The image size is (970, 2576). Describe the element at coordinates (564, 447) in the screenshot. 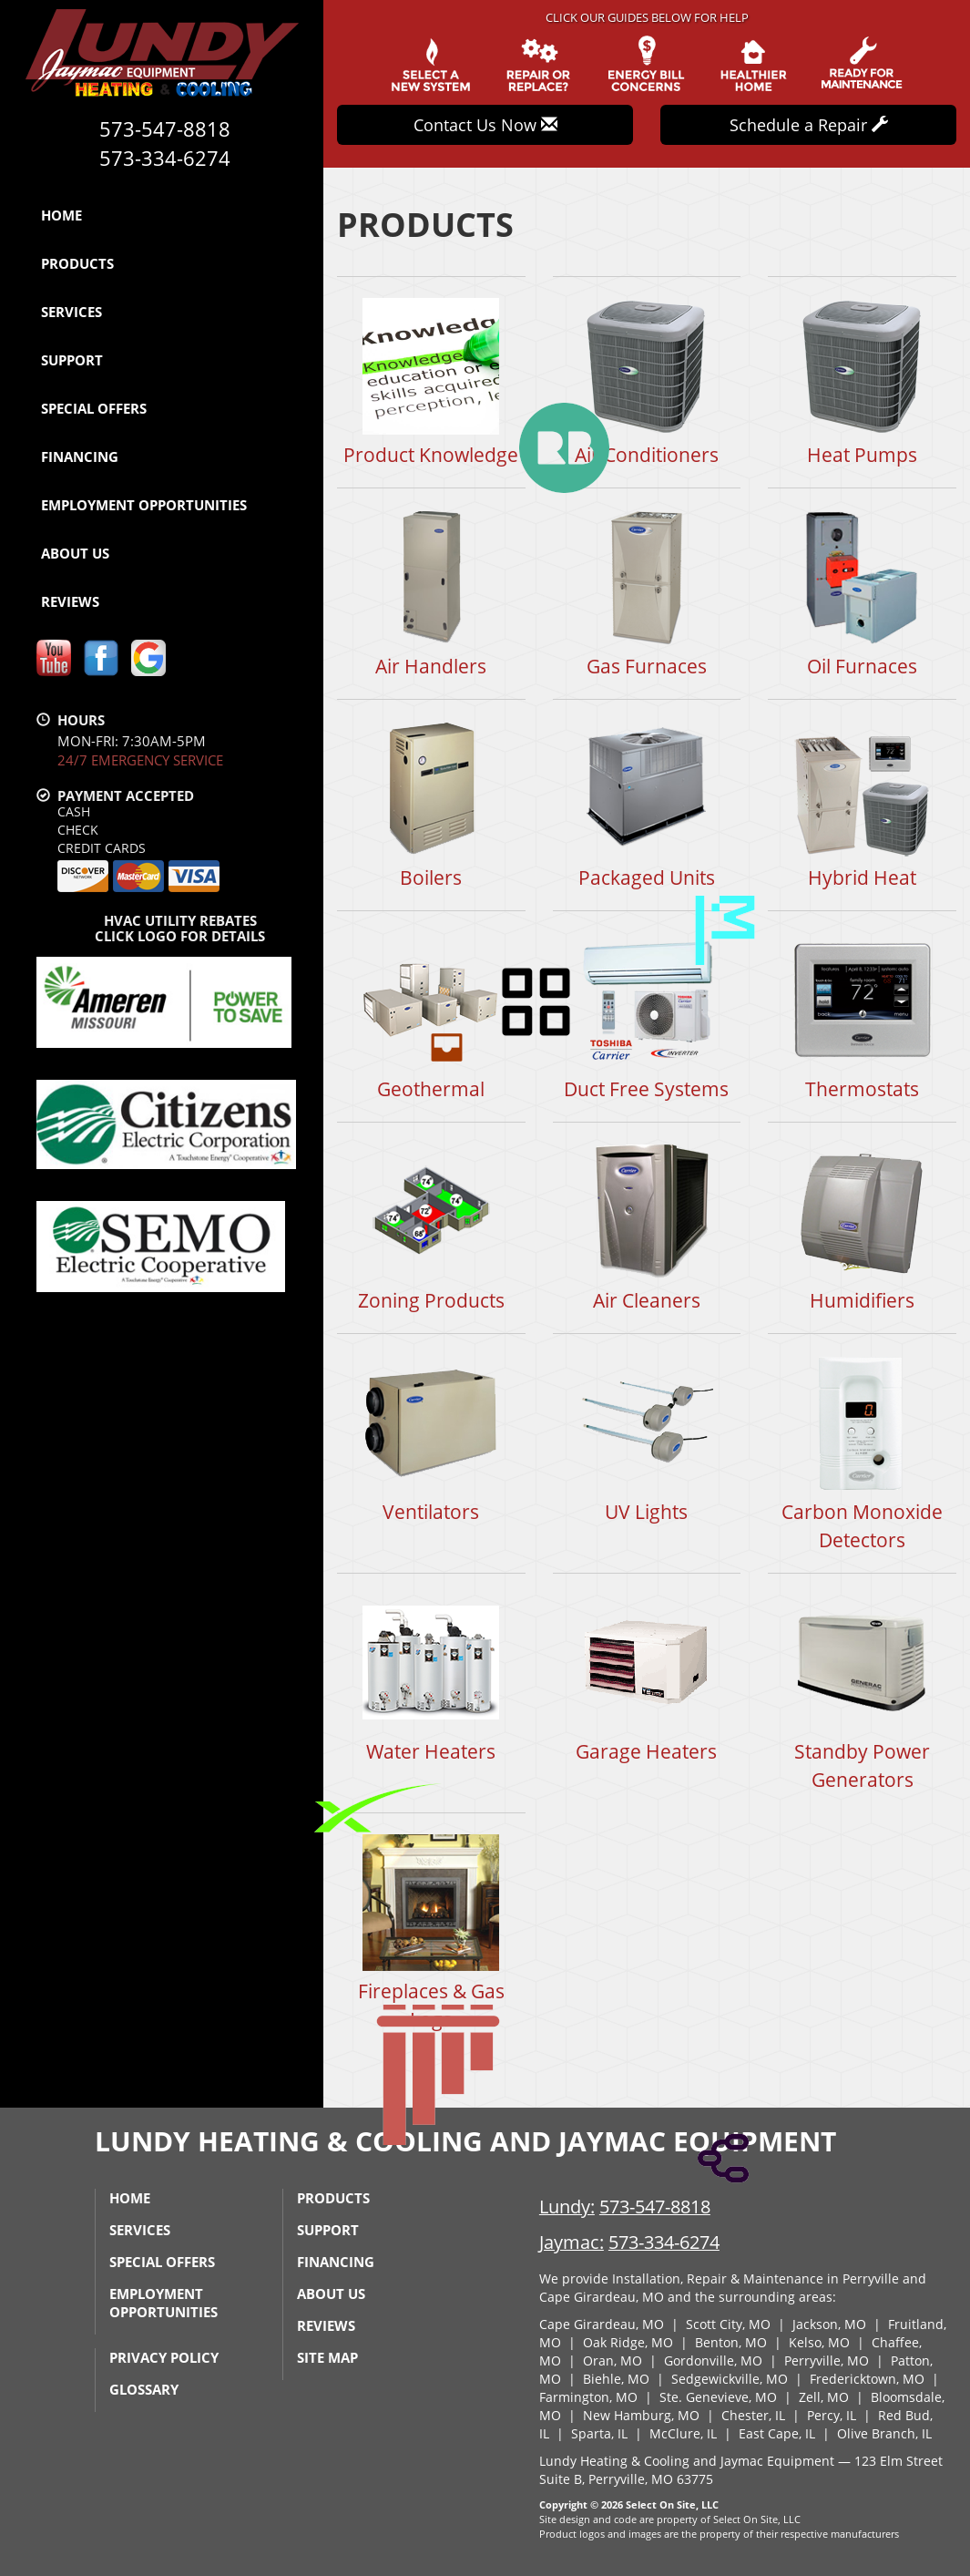

I see `open the Redbubble app` at that location.